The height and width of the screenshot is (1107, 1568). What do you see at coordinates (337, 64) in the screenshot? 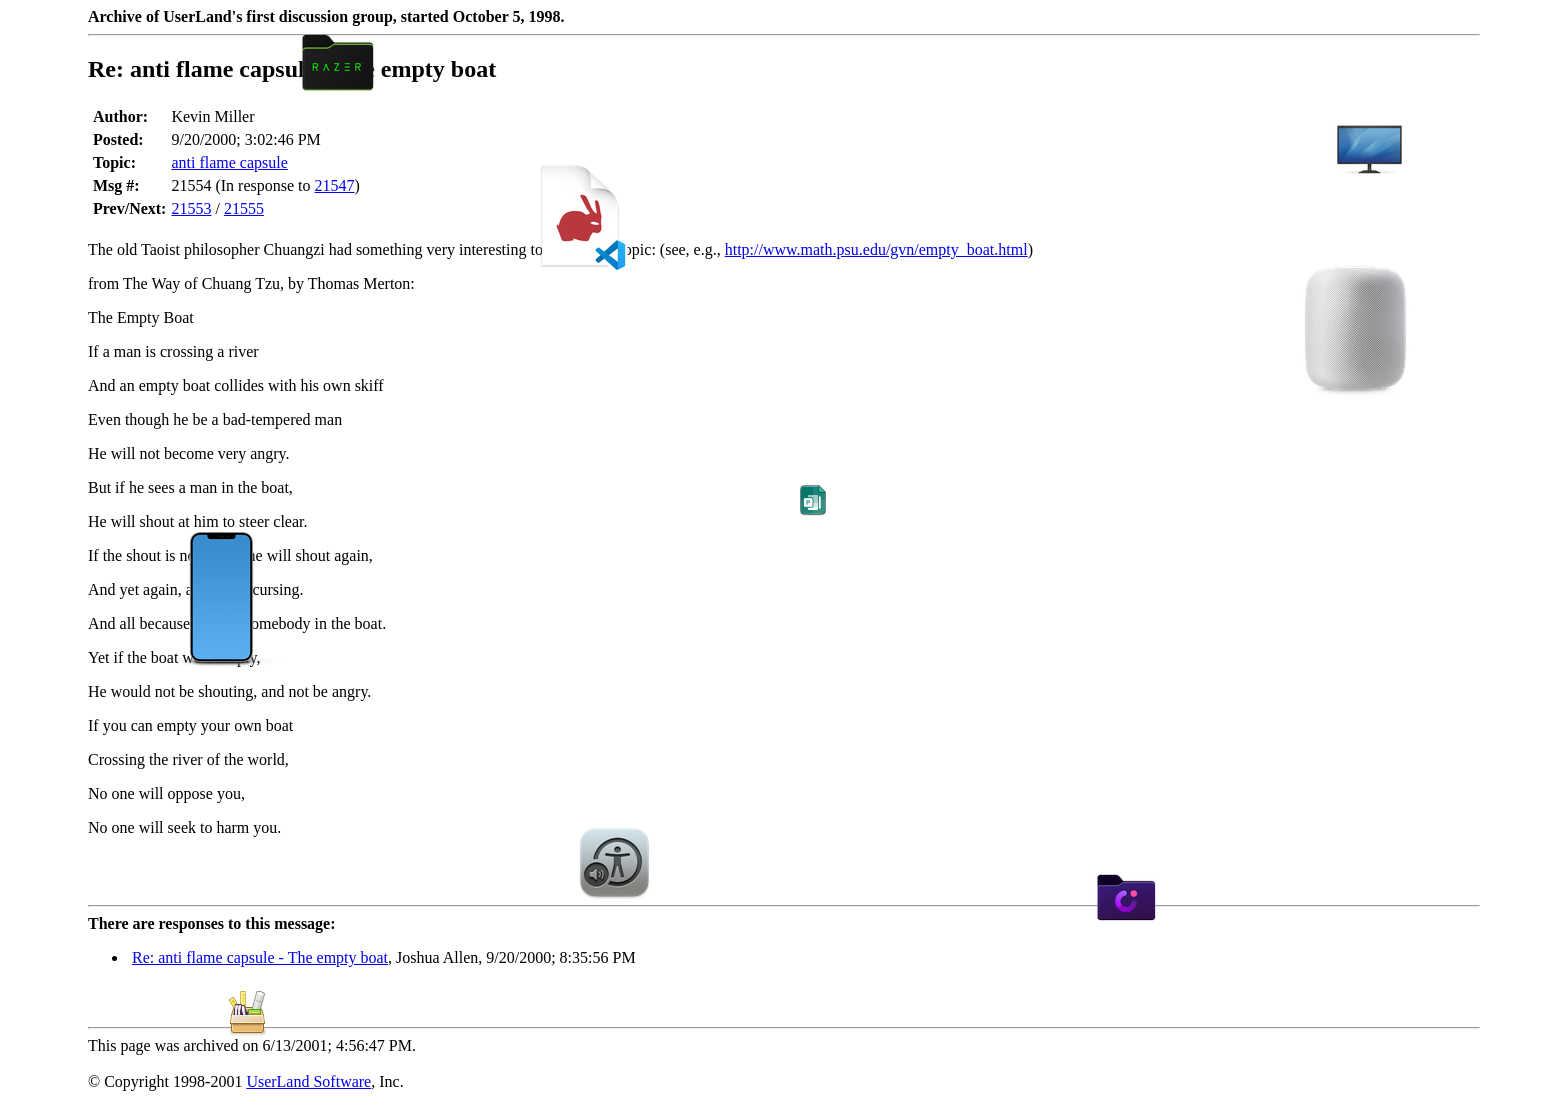
I see `folder for razer software or game files` at bounding box center [337, 64].